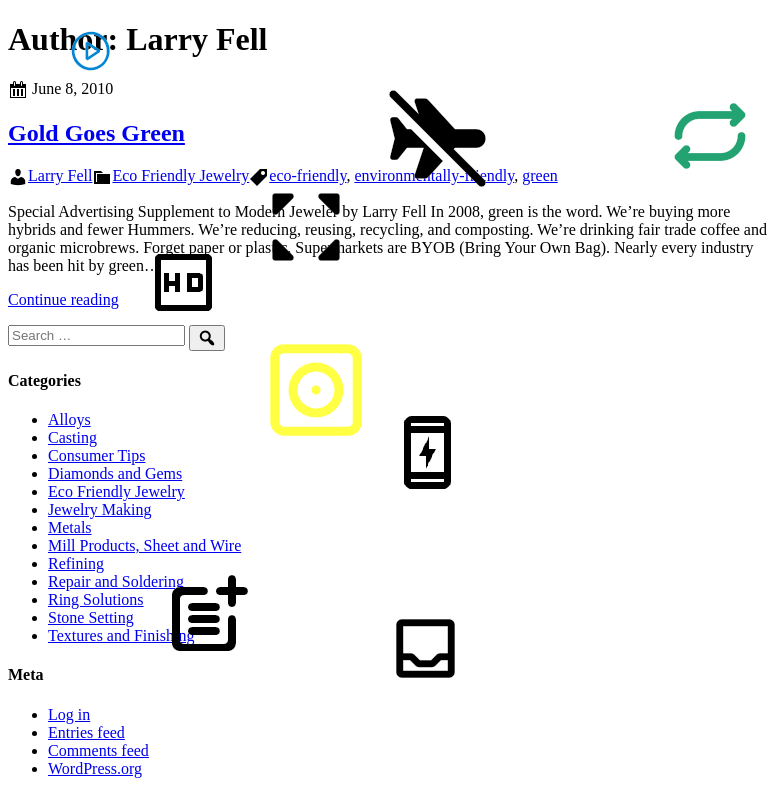 The width and height of the screenshot is (784, 794). What do you see at coordinates (183, 282) in the screenshot?
I see `indicates high definition video quality is available` at bounding box center [183, 282].